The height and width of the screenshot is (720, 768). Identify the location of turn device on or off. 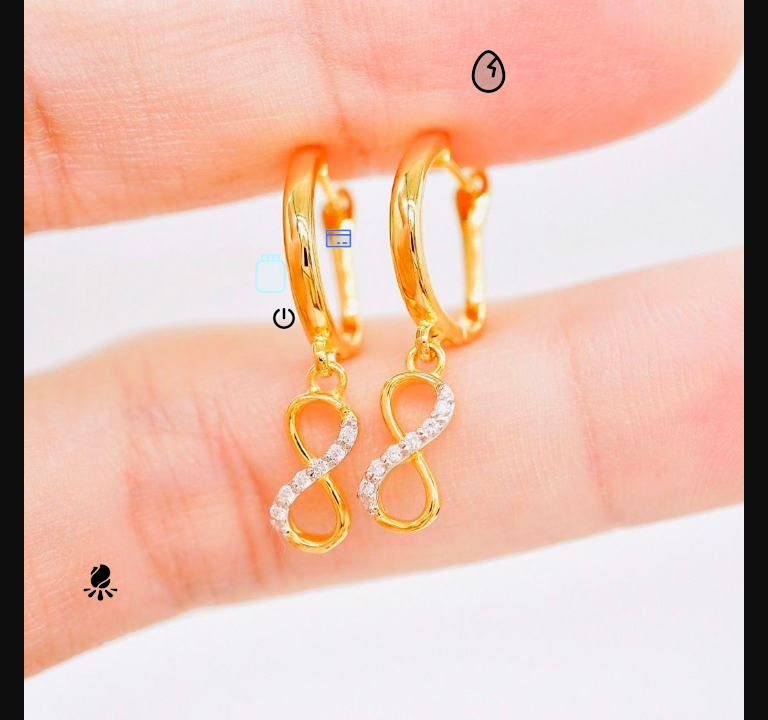
(284, 318).